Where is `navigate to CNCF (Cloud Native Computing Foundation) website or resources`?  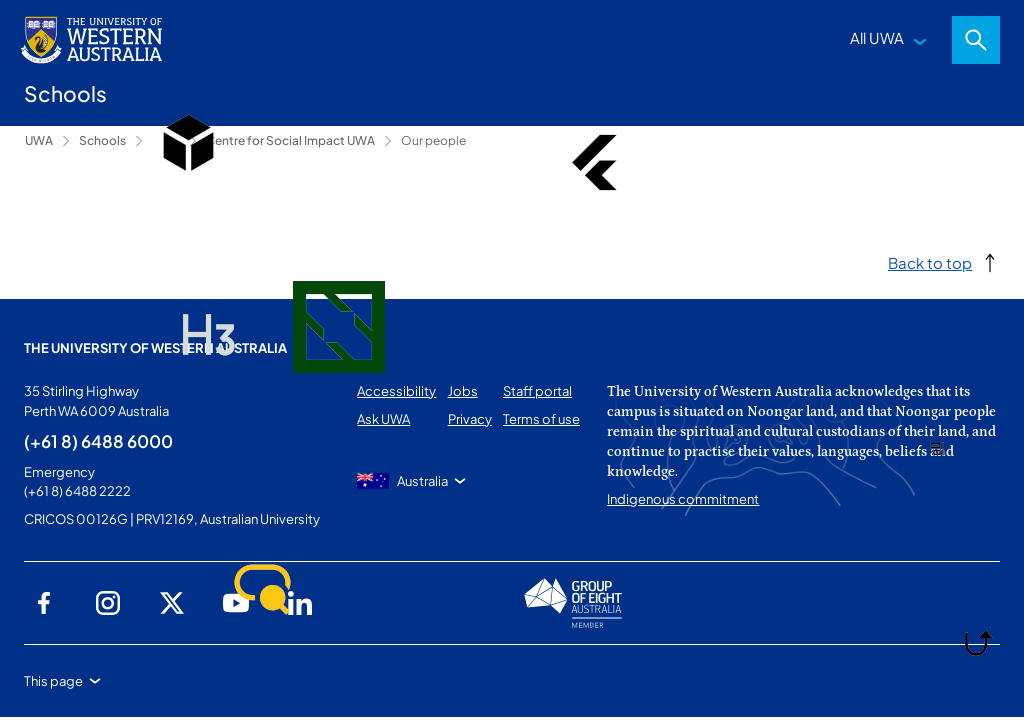 navigate to CNCF (Cloud Native Computing Foundation) website or resources is located at coordinates (339, 327).